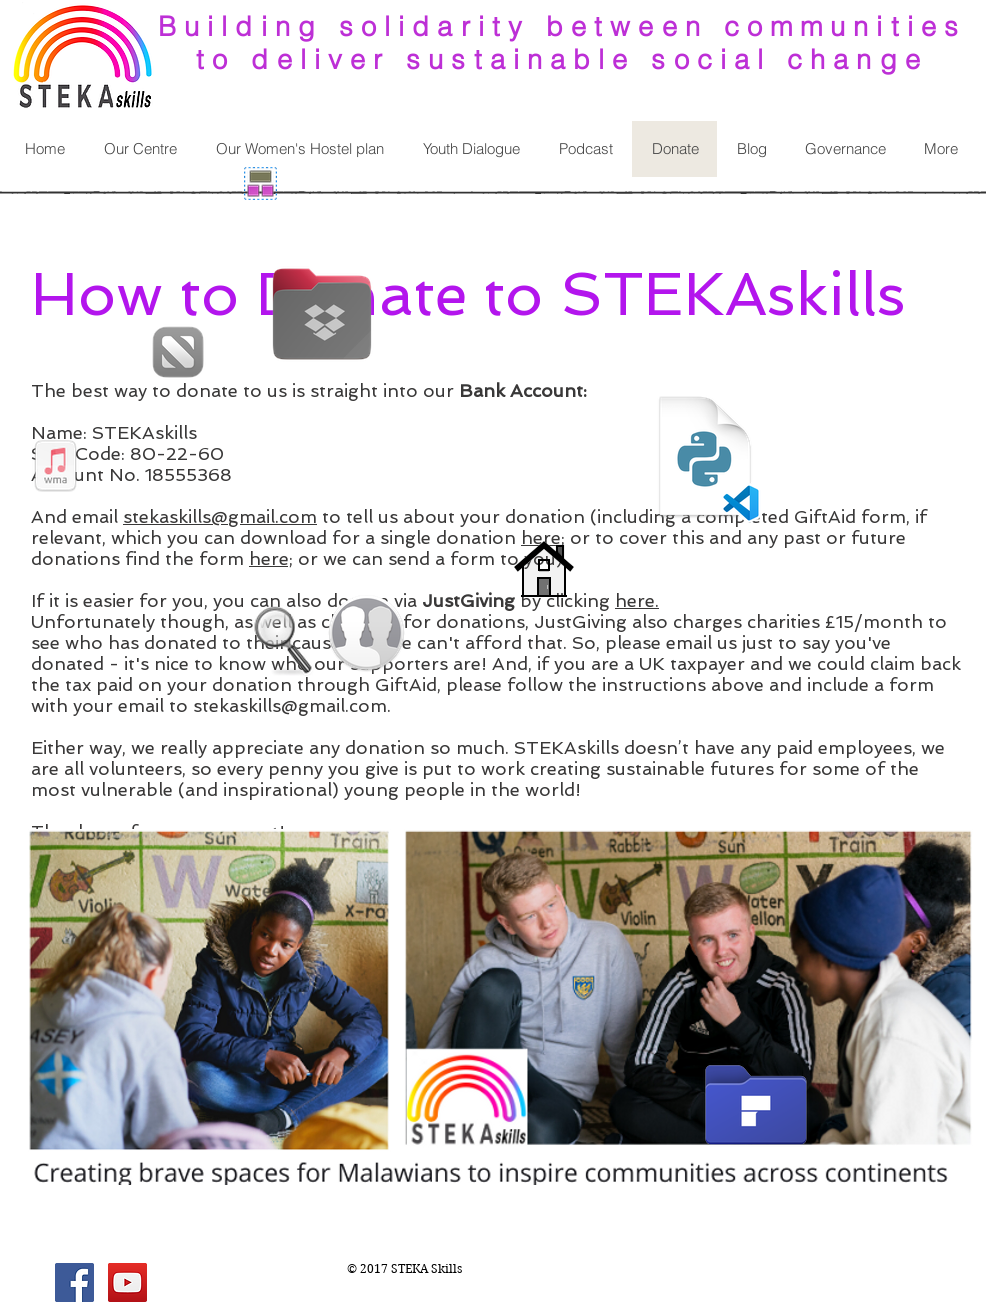 The image size is (986, 1304). What do you see at coordinates (178, 352) in the screenshot?
I see `open the apple news app` at bounding box center [178, 352].